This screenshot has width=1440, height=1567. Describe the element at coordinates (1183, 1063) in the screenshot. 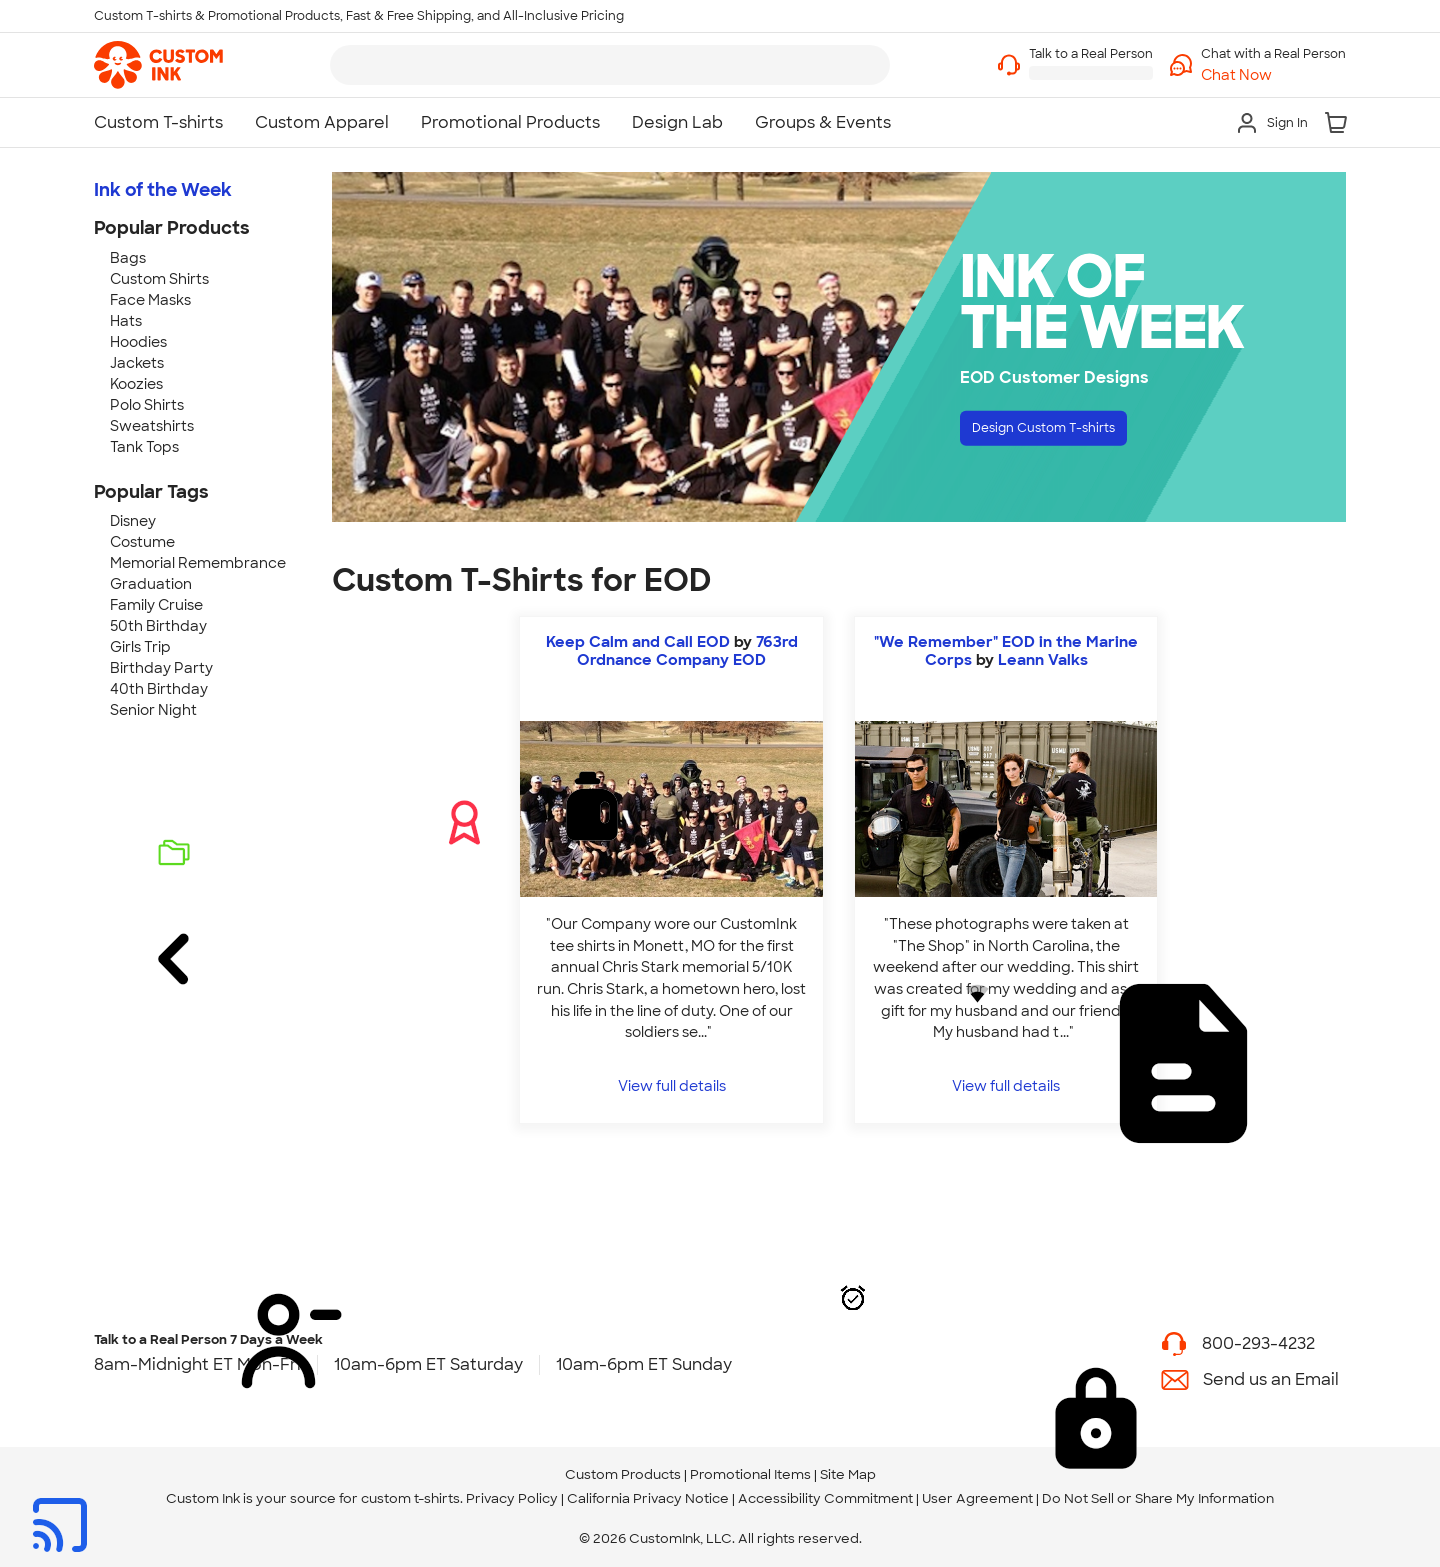

I see `view document contents` at that location.